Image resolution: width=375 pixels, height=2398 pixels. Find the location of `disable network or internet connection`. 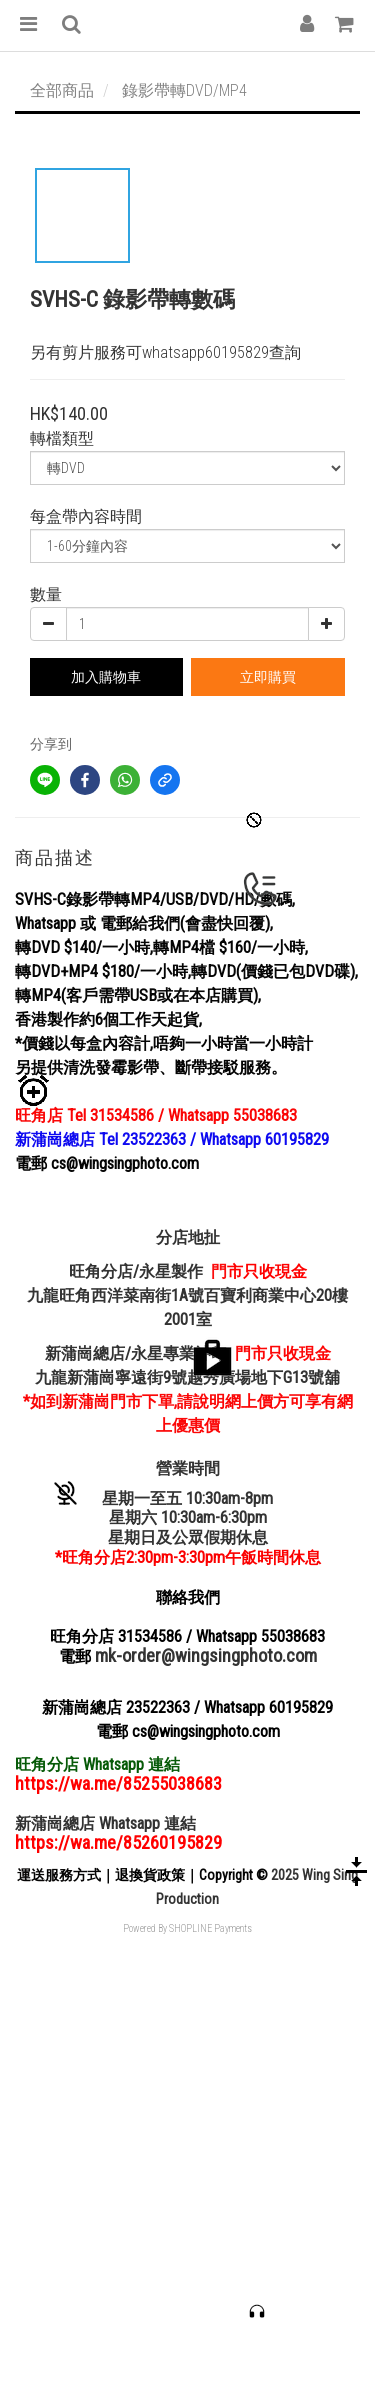

disable network or internet connection is located at coordinates (65, 1493).